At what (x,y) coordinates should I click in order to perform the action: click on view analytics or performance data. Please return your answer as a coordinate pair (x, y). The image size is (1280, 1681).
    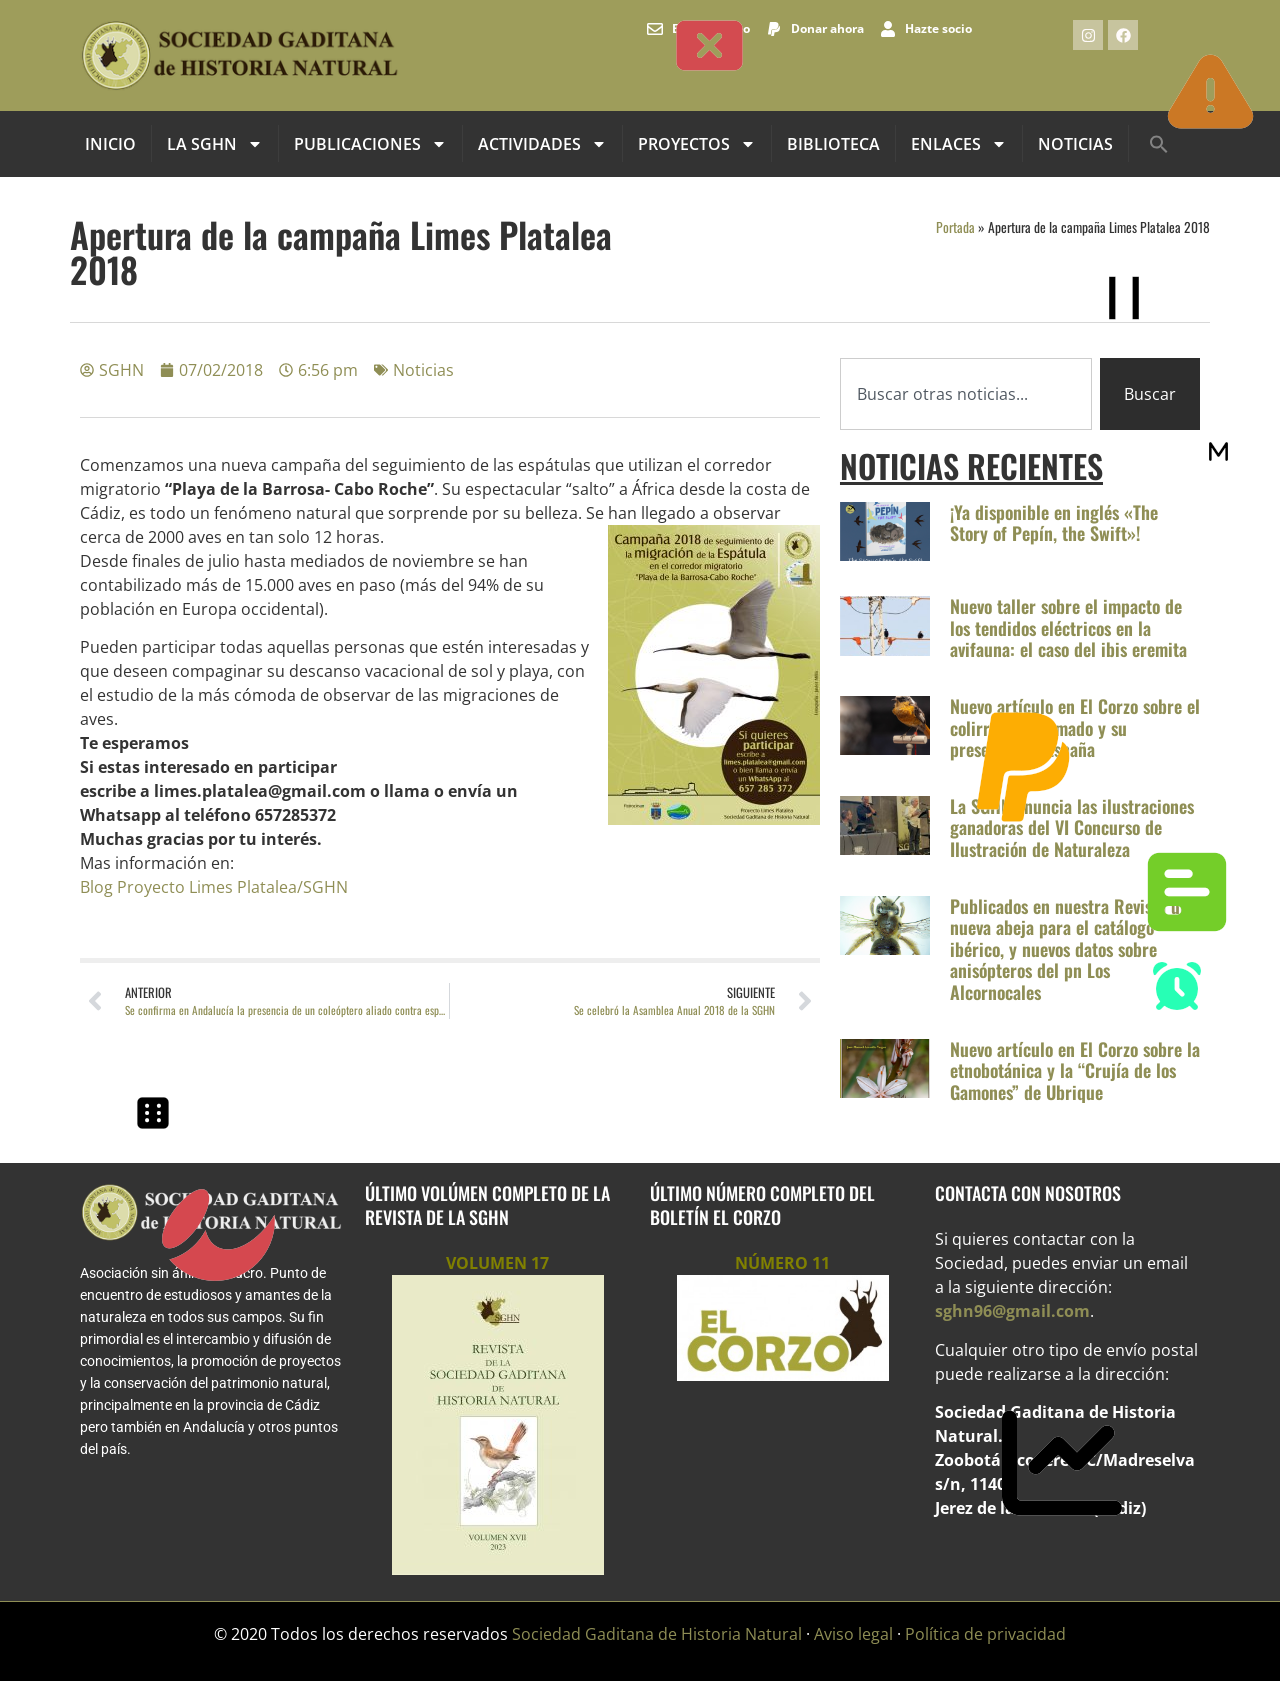
    Looking at the image, I should click on (1062, 1463).